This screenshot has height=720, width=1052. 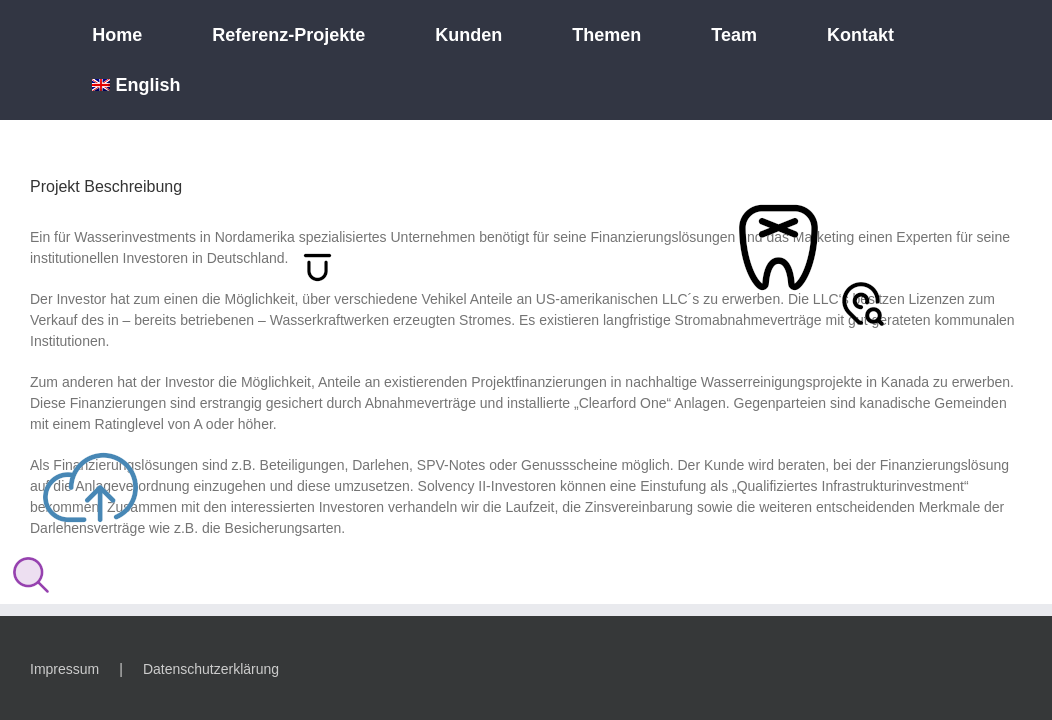 What do you see at coordinates (861, 303) in the screenshot?
I see `search for a location on the map` at bounding box center [861, 303].